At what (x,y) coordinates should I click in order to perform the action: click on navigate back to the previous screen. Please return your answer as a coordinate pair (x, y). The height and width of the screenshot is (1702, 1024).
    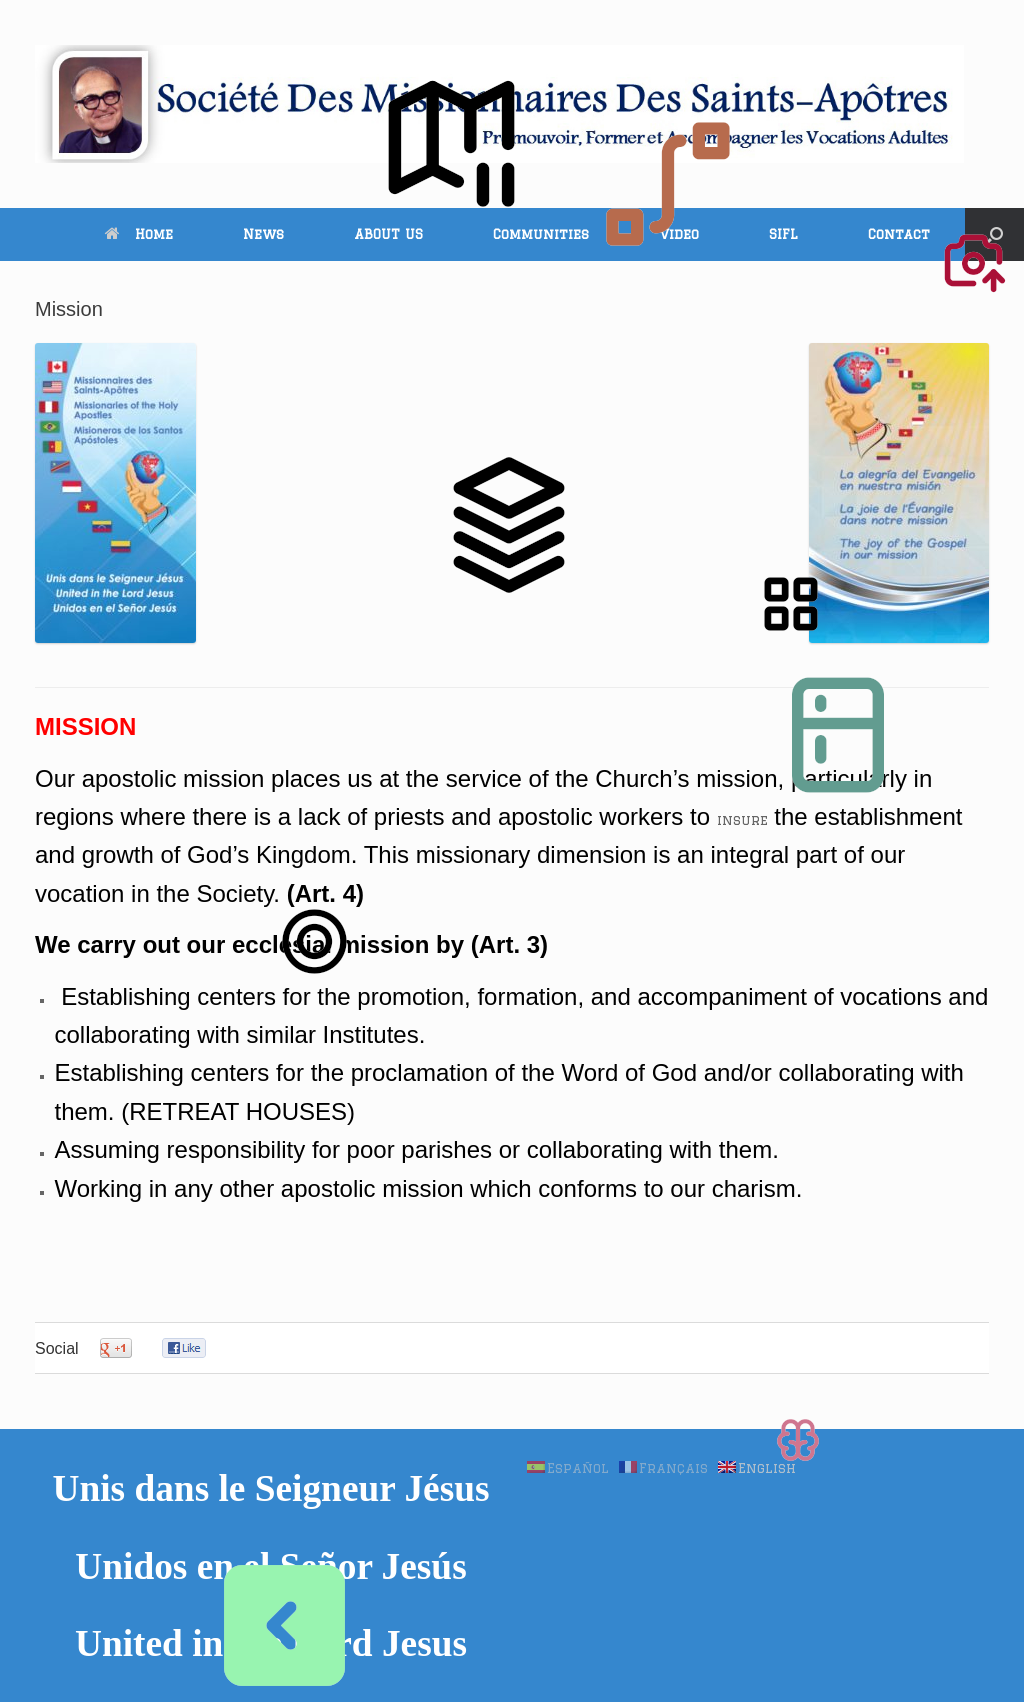
    Looking at the image, I should click on (284, 1625).